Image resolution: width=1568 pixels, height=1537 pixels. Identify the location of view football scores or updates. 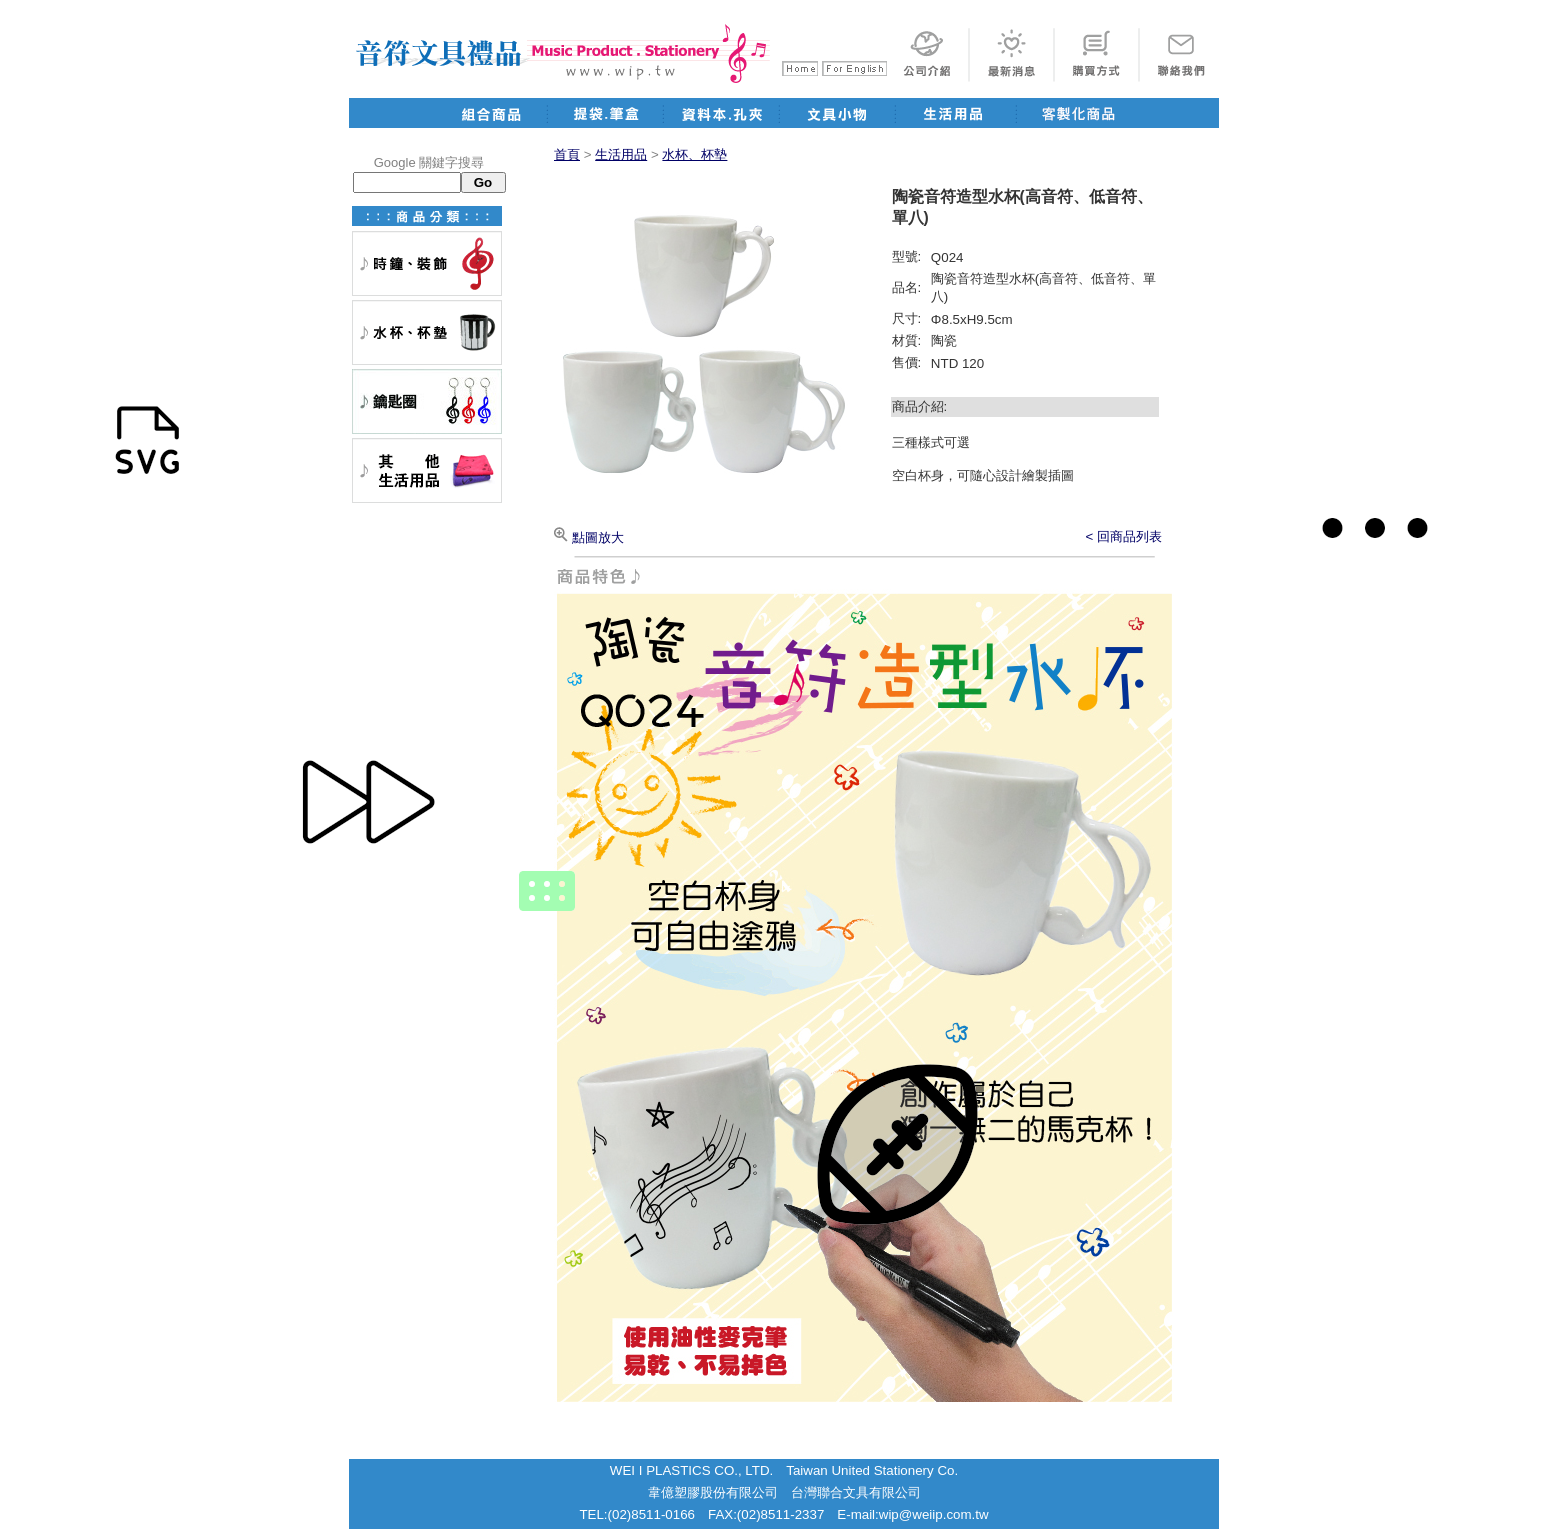
(897, 1144).